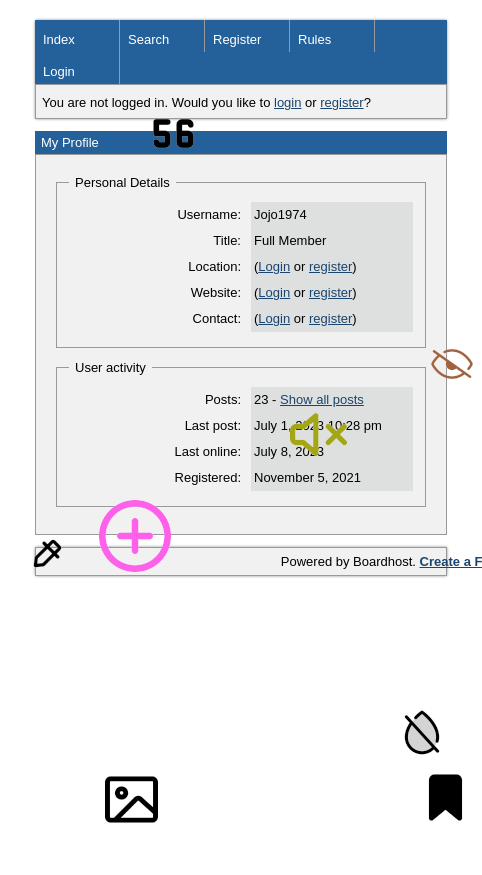 The height and width of the screenshot is (875, 482). Describe the element at coordinates (422, 734) in the screenshot. I see `disable water or liquid detection` at that location.